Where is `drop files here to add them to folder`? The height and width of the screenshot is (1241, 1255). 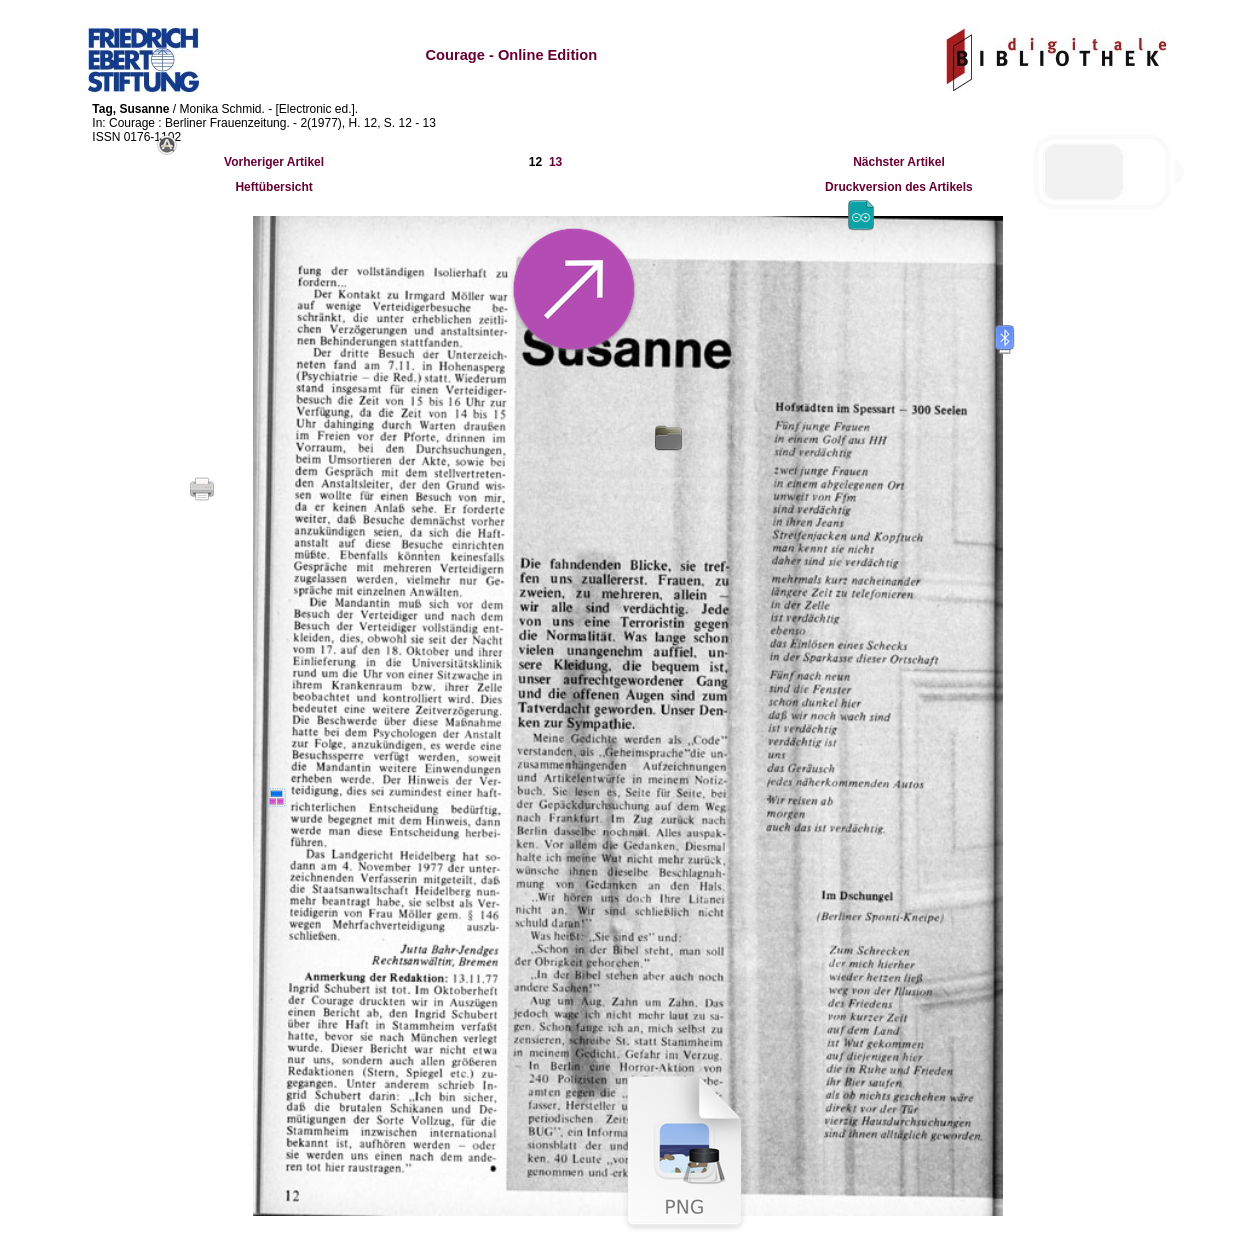
drop files here to add them to folder is located at coordinates (668, 437).